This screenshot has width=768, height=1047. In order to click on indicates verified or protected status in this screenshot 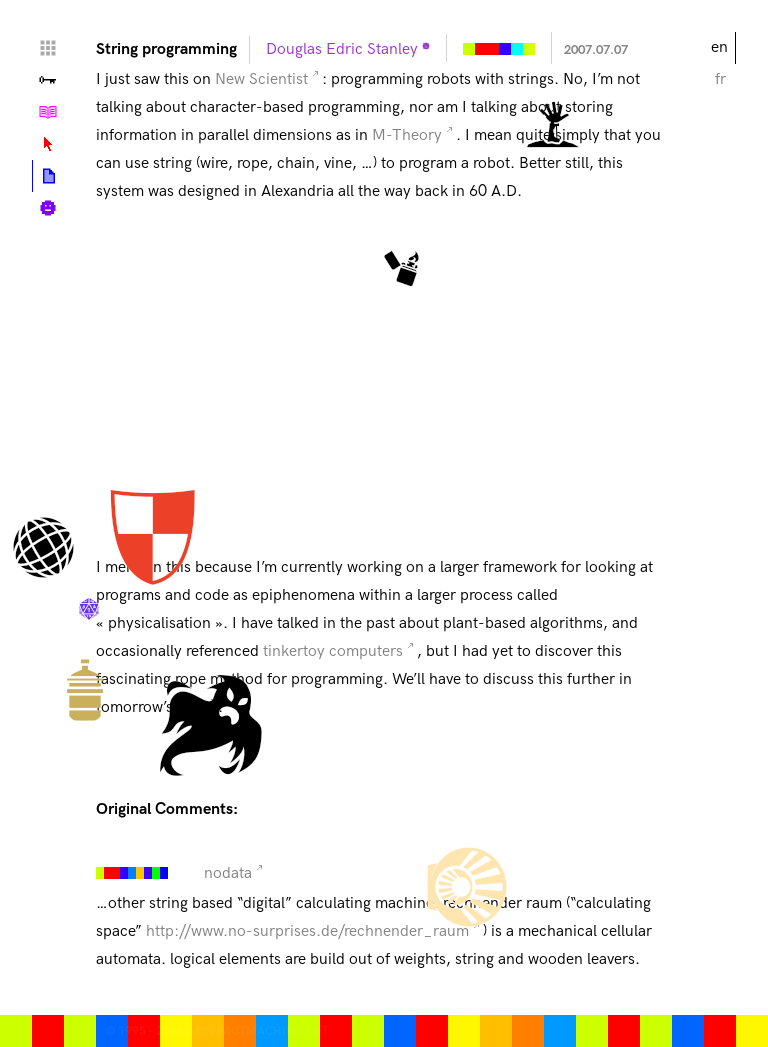, I will do `click(152, 537)`.